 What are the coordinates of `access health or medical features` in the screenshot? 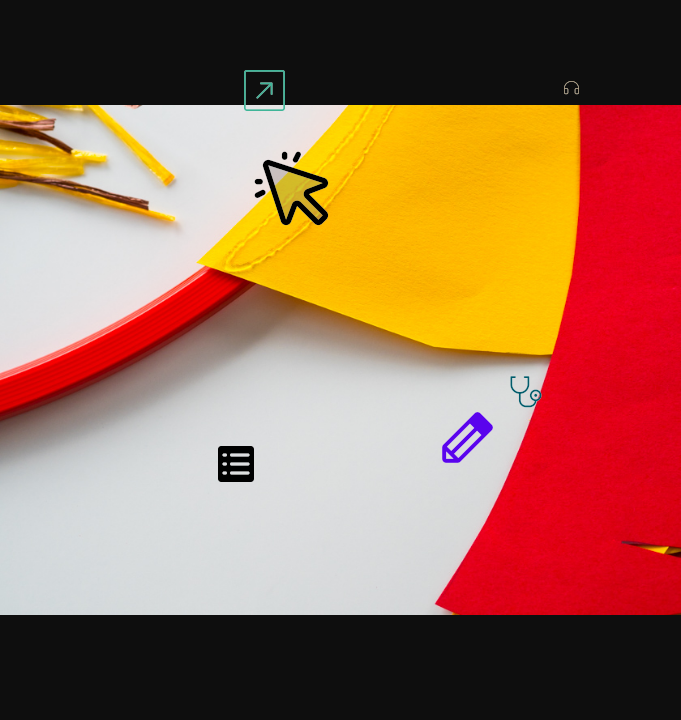 It's located at (523, 390).